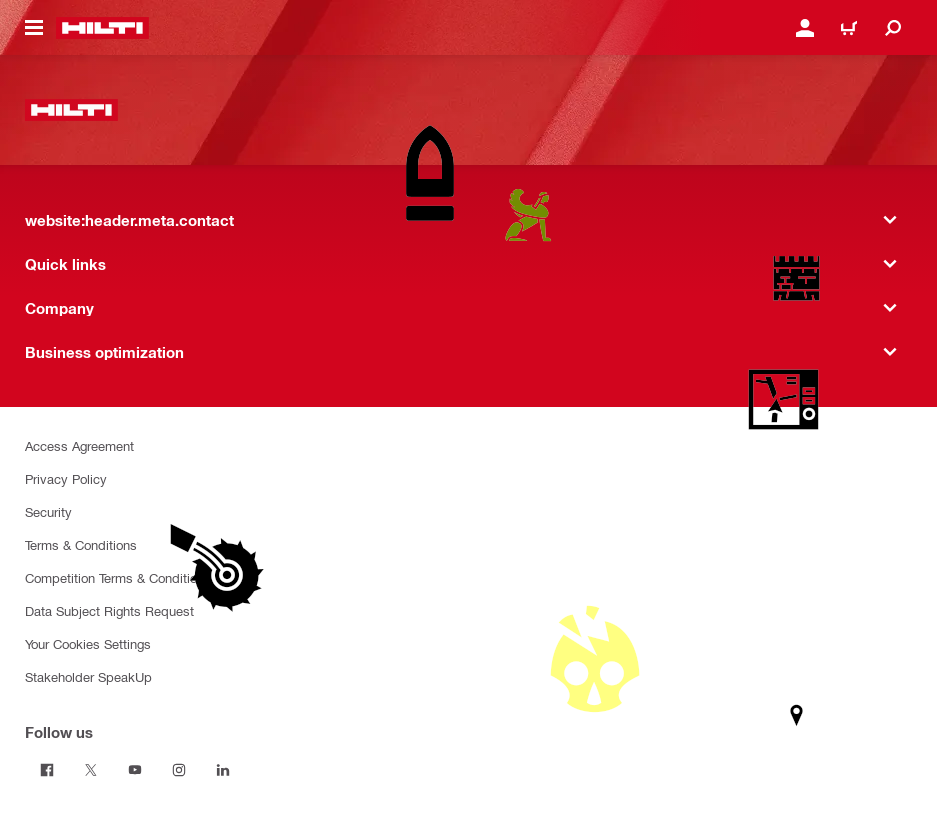  What do you see at coordinates (796, 715) in the screenshot?
I see `view current location on map` at bounding box center [796, 715].